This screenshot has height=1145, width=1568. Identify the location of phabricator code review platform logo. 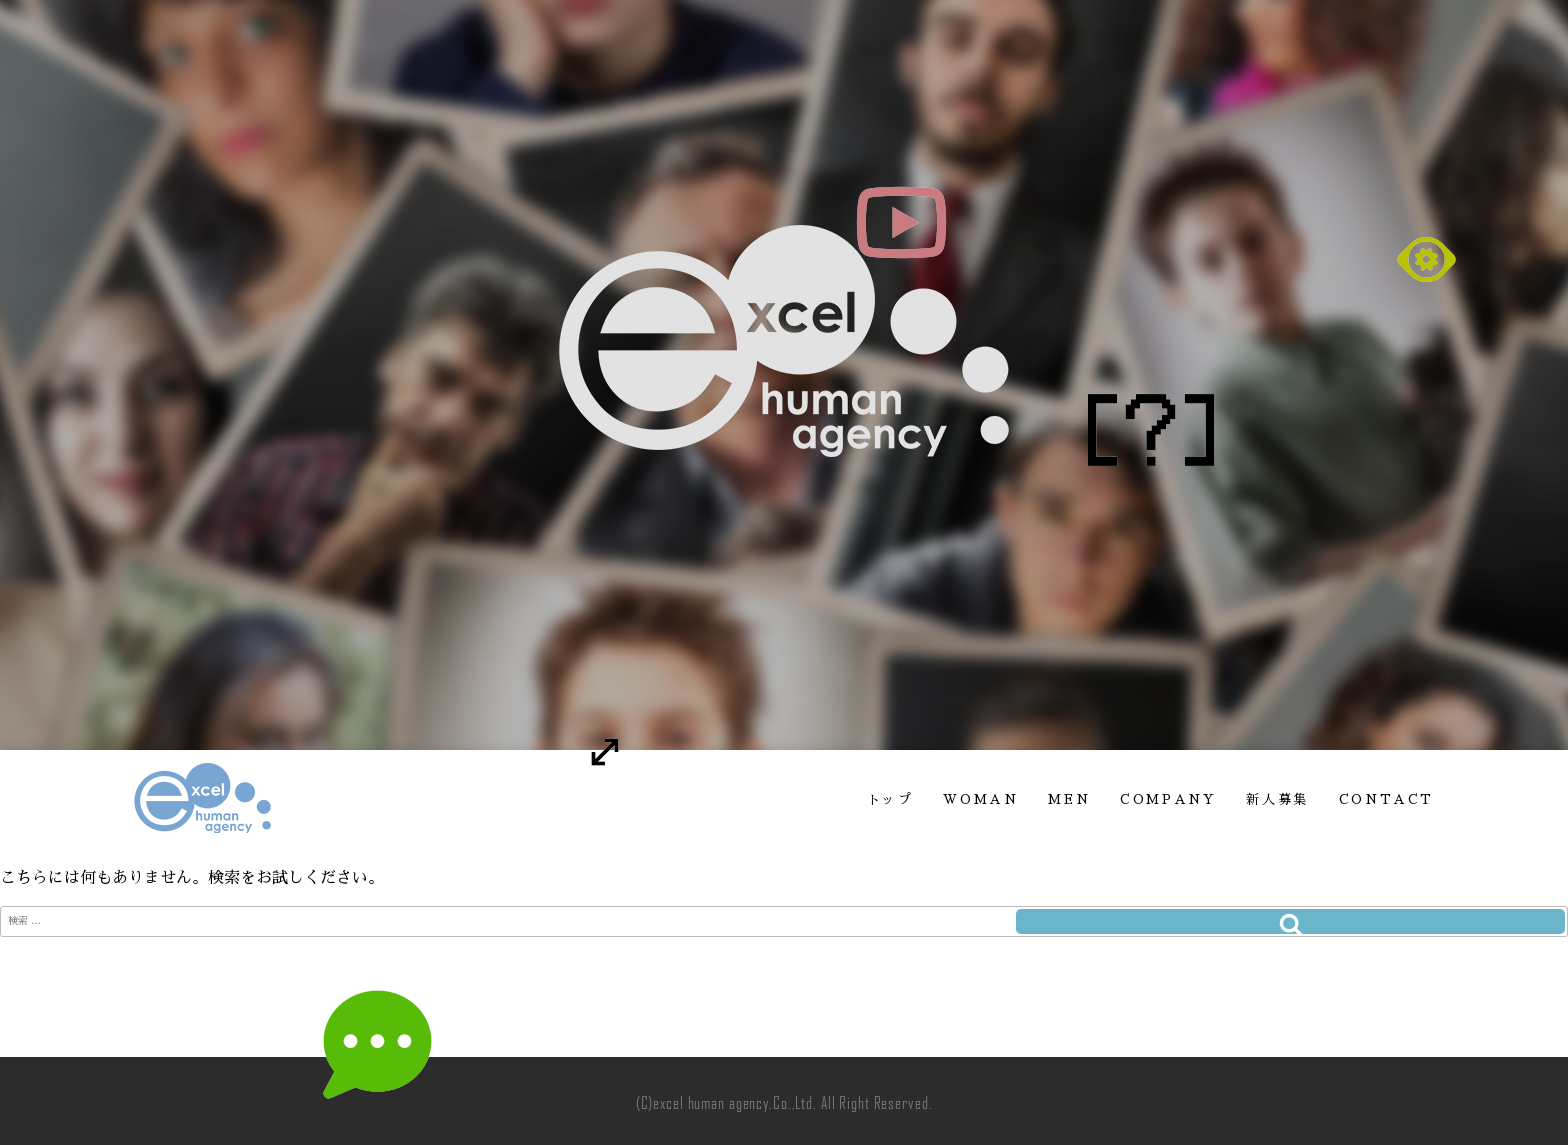
(1426, 259).